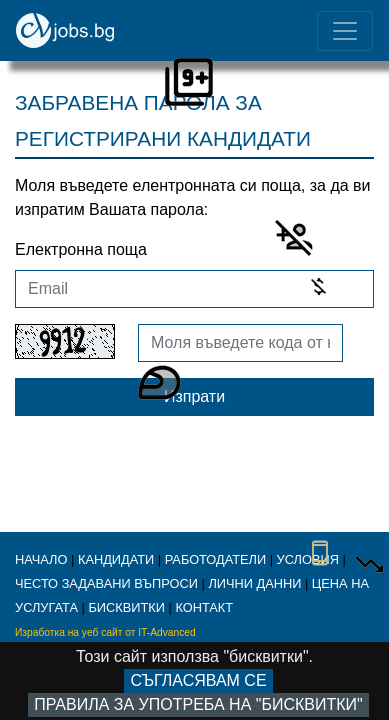  What do you see at coordinates (189, 82) in the screenshot?
I see `indicates 9 or more items in a stack or collection` at bounding box center [189, 82].